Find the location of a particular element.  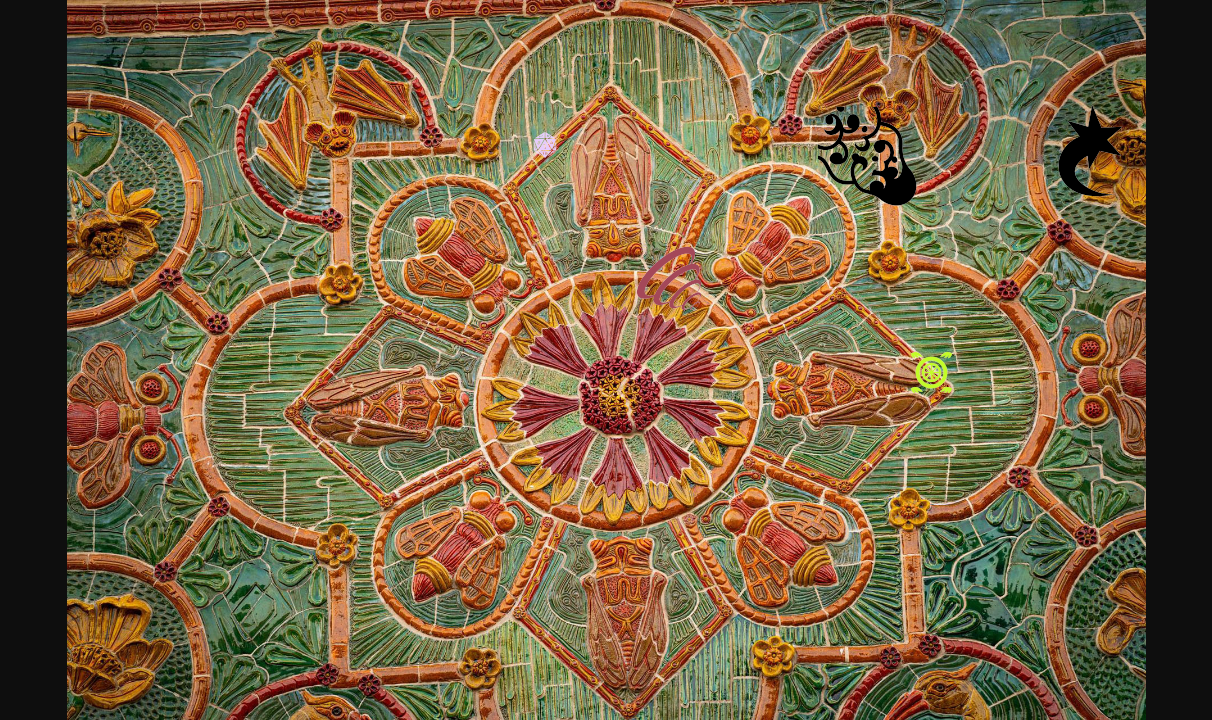

cast a fireball spell or ability is located at coordinates (867, 156).